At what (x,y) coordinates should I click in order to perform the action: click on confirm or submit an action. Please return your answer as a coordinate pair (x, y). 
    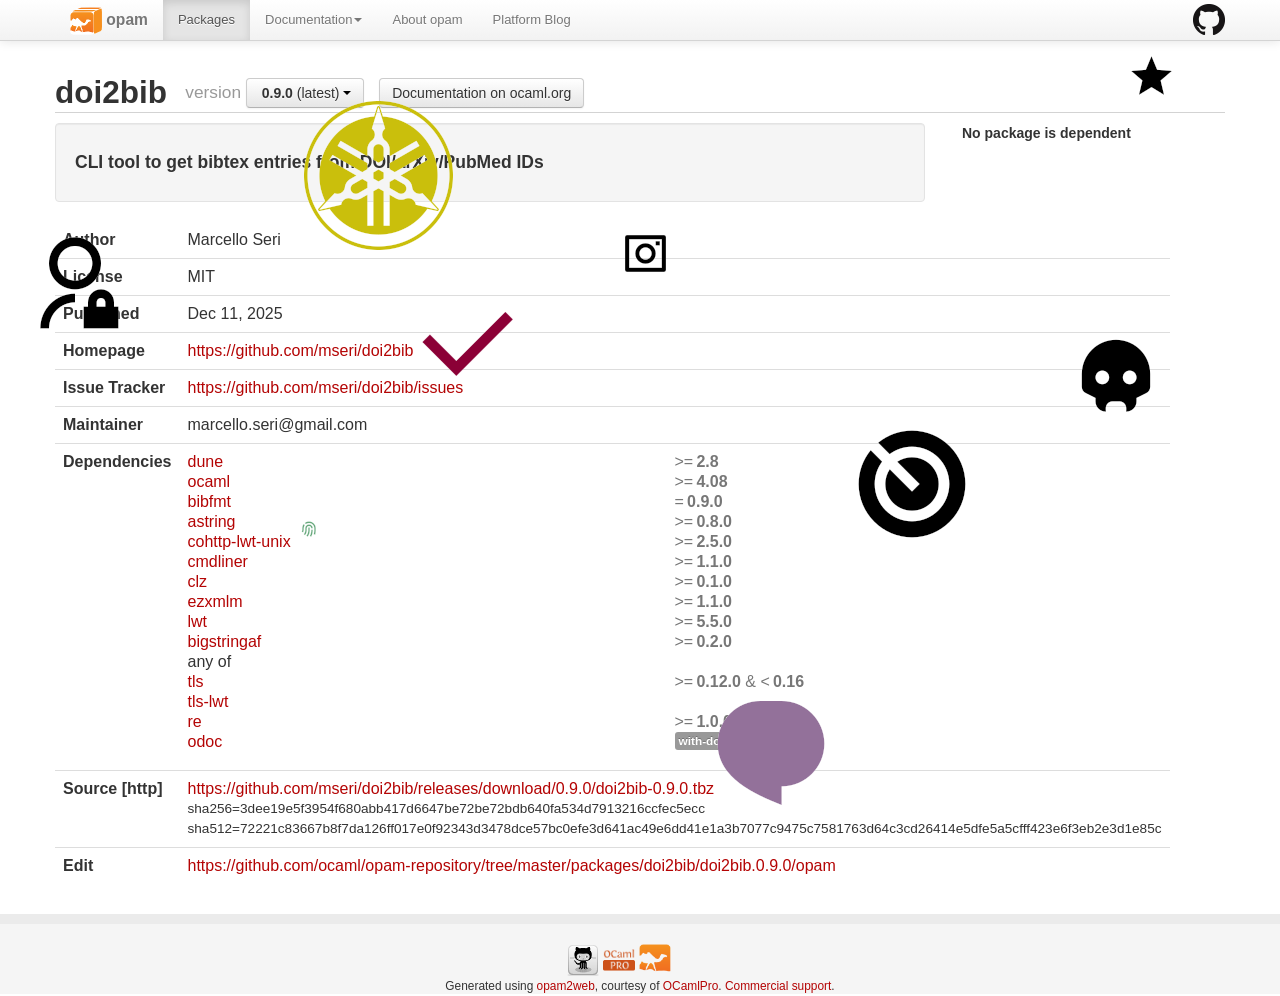
    Looking at the image, I should click on (467, 344).